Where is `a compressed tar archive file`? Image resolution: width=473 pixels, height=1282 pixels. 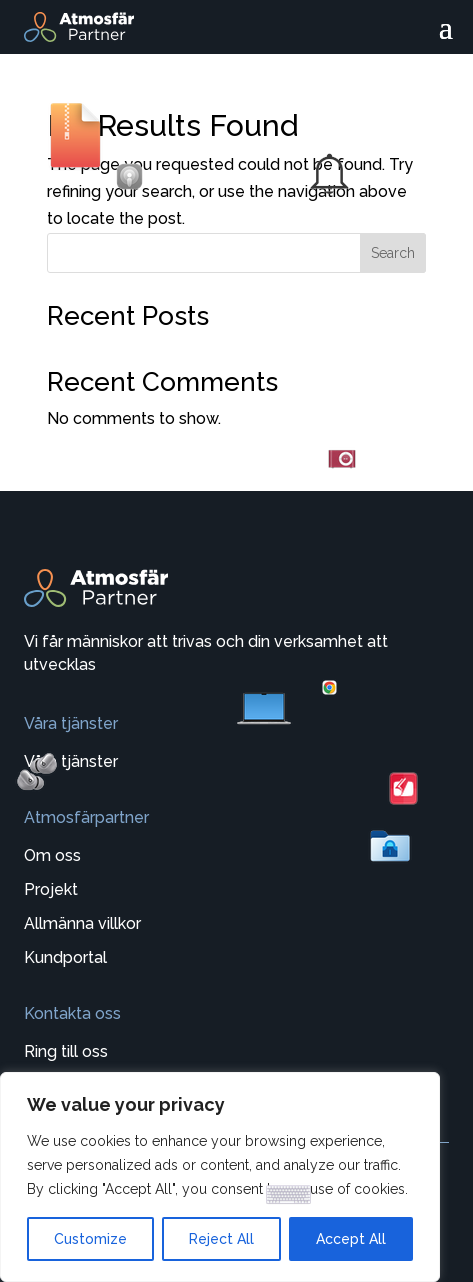
a compressed tar archive file is located at coordinates (75, 136).